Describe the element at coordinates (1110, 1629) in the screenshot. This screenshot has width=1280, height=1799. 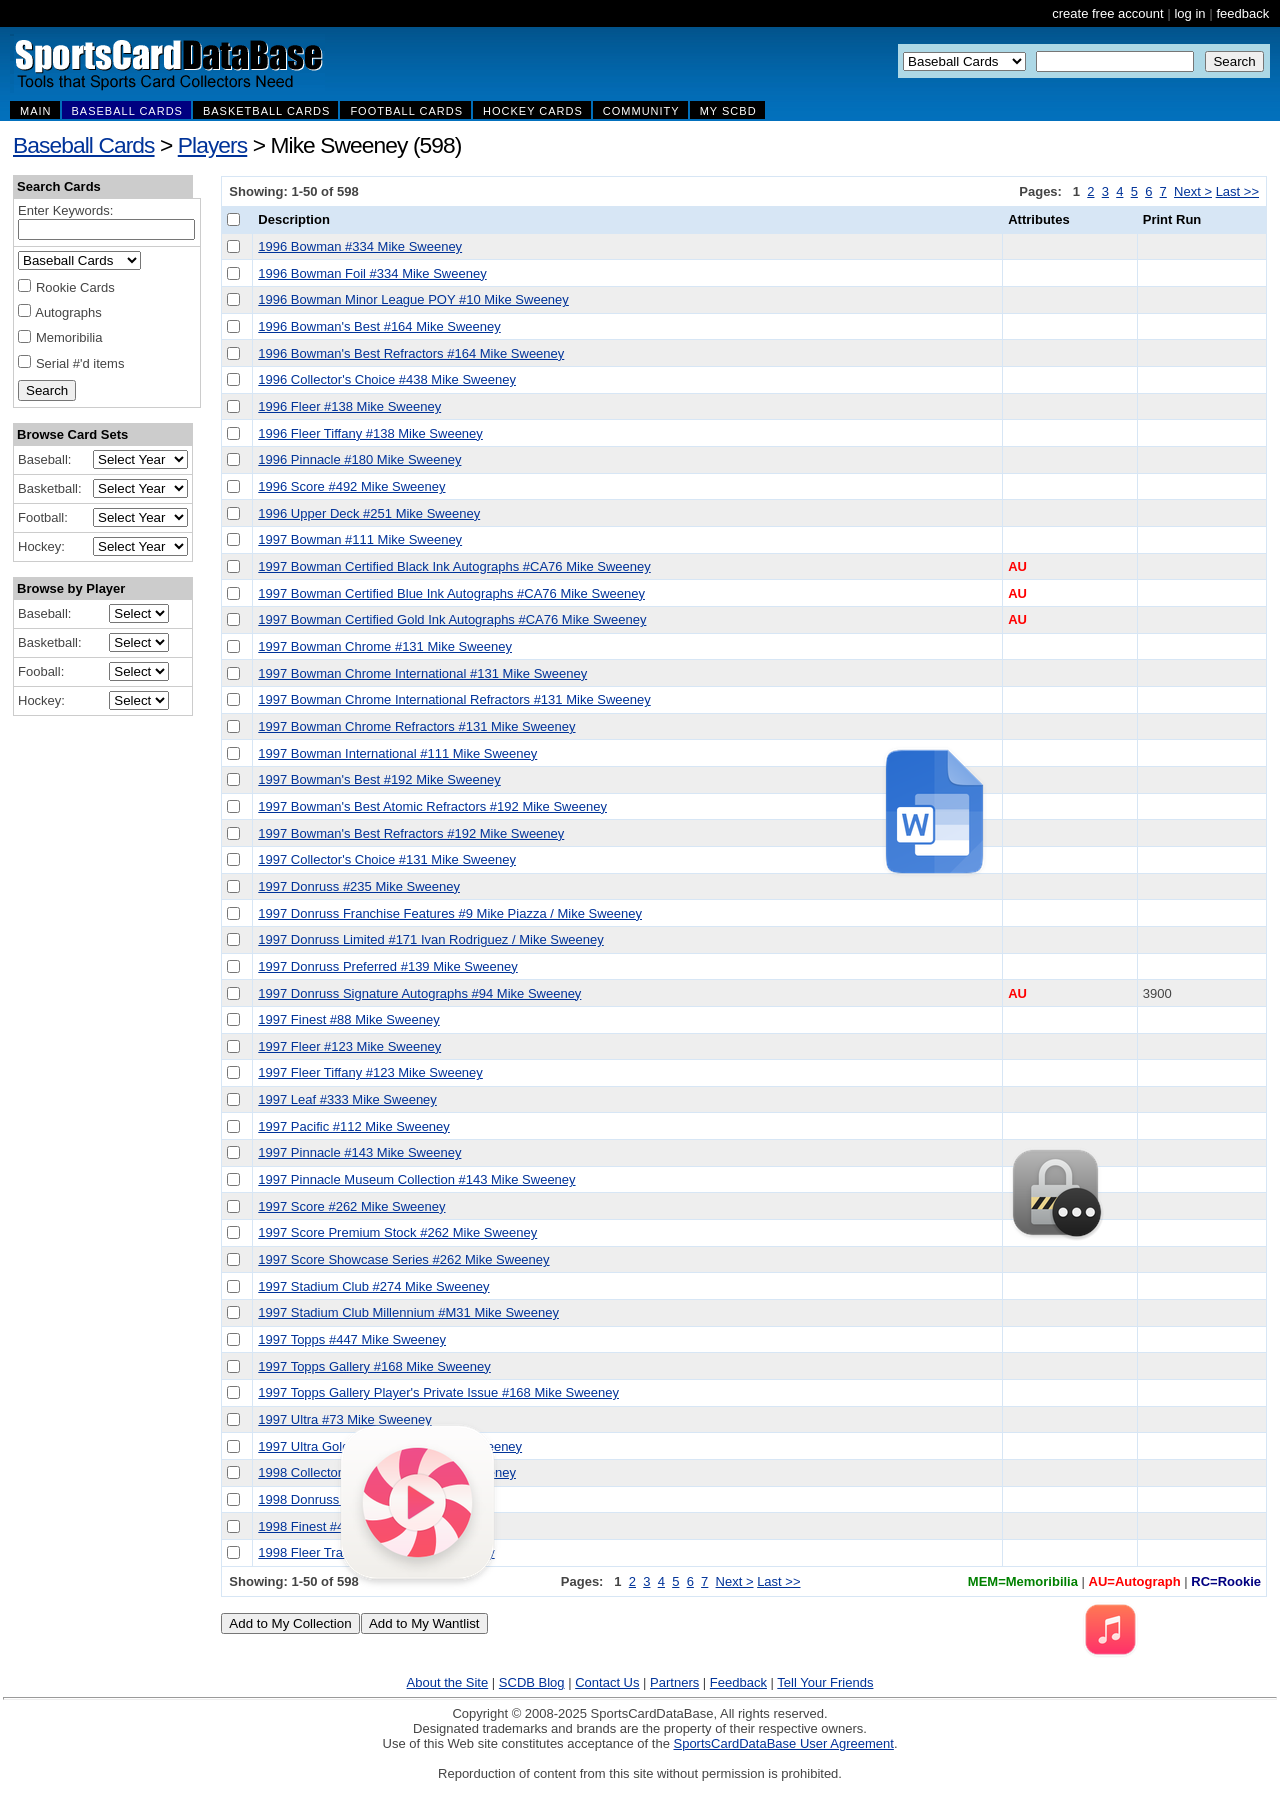
I see `open music or audio player app` at that location.